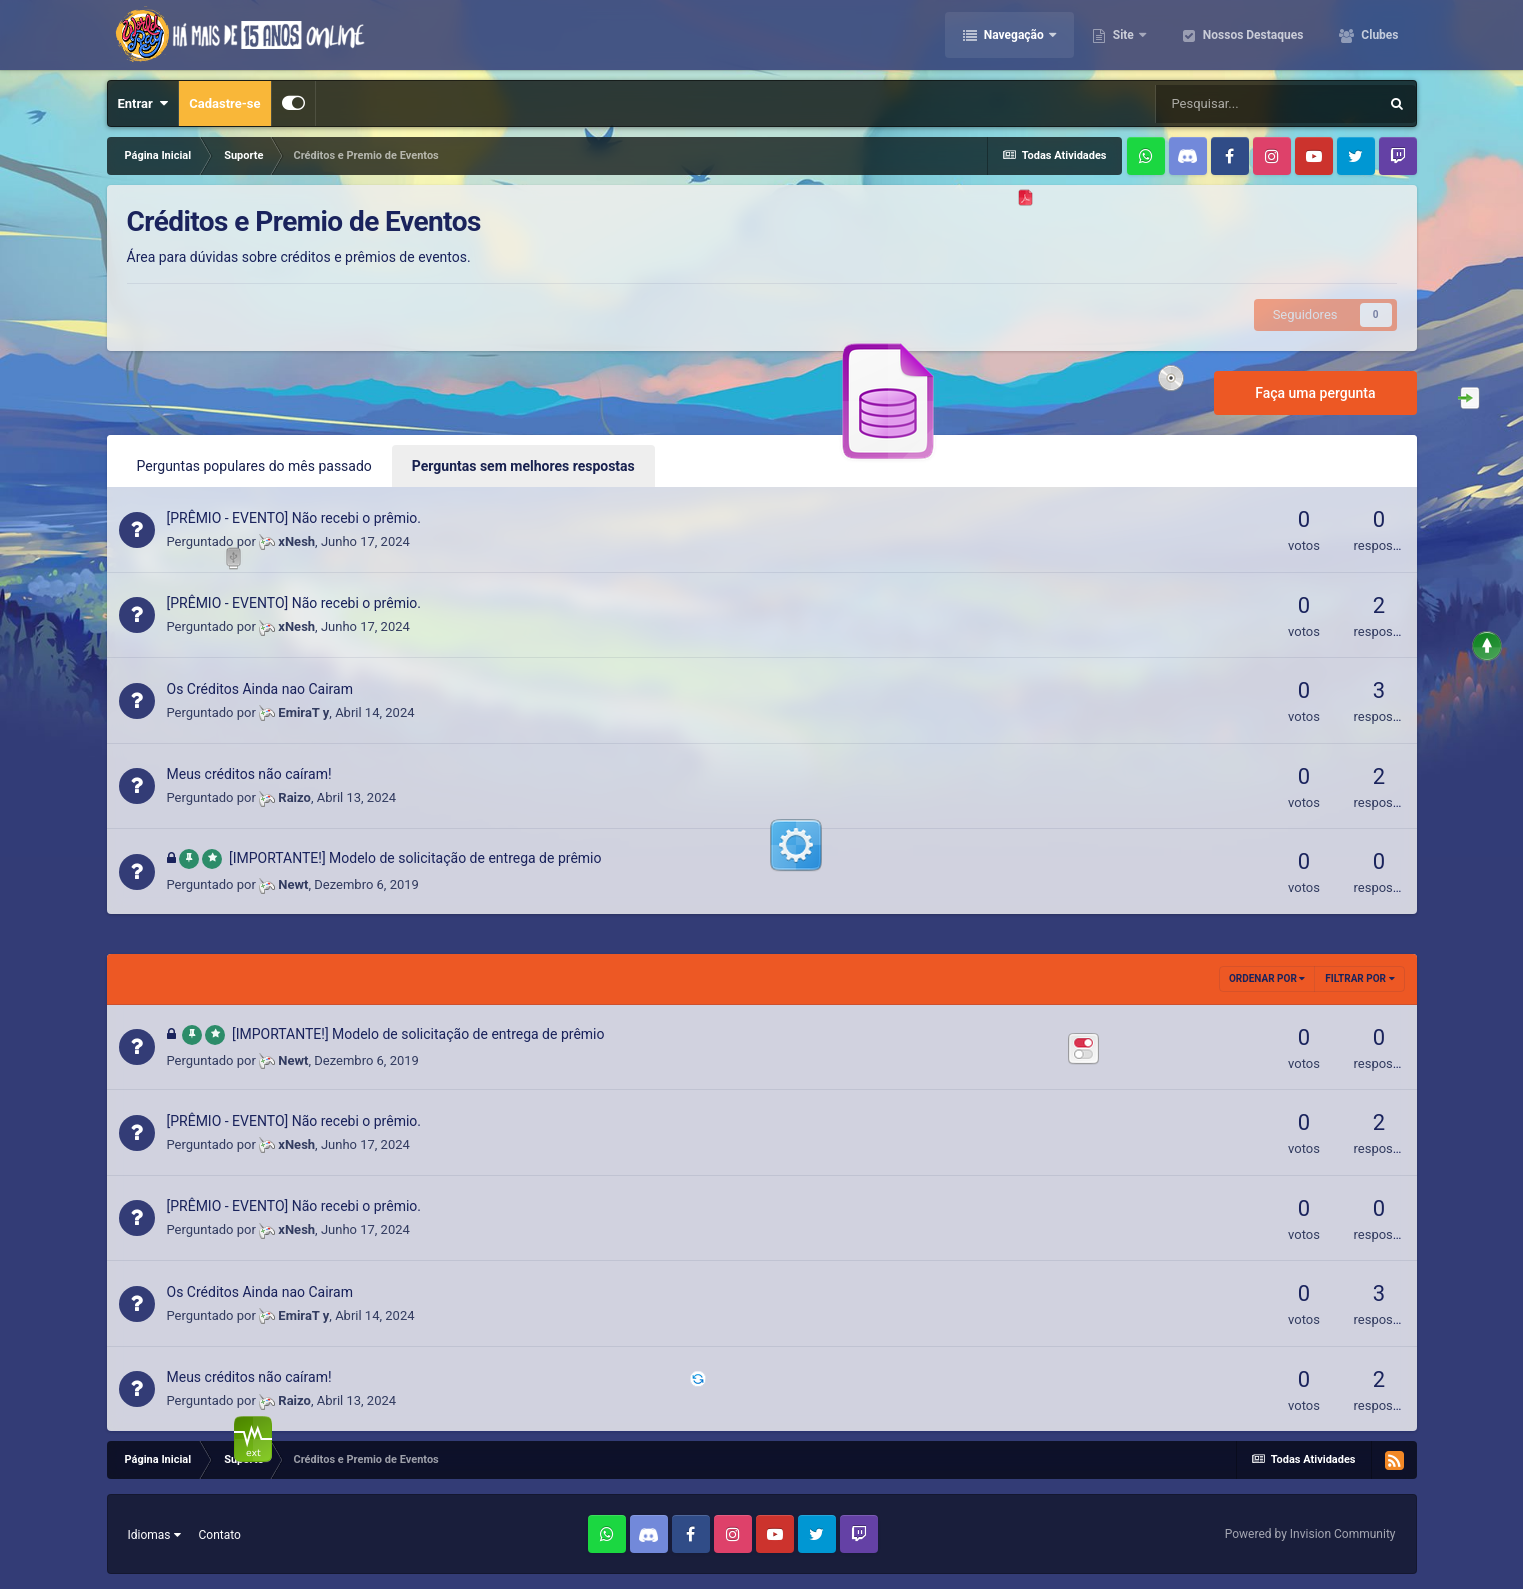 This screenshot has height=1589, width=1523. I want to click on indicates a software update is available, so click(1487, 646).